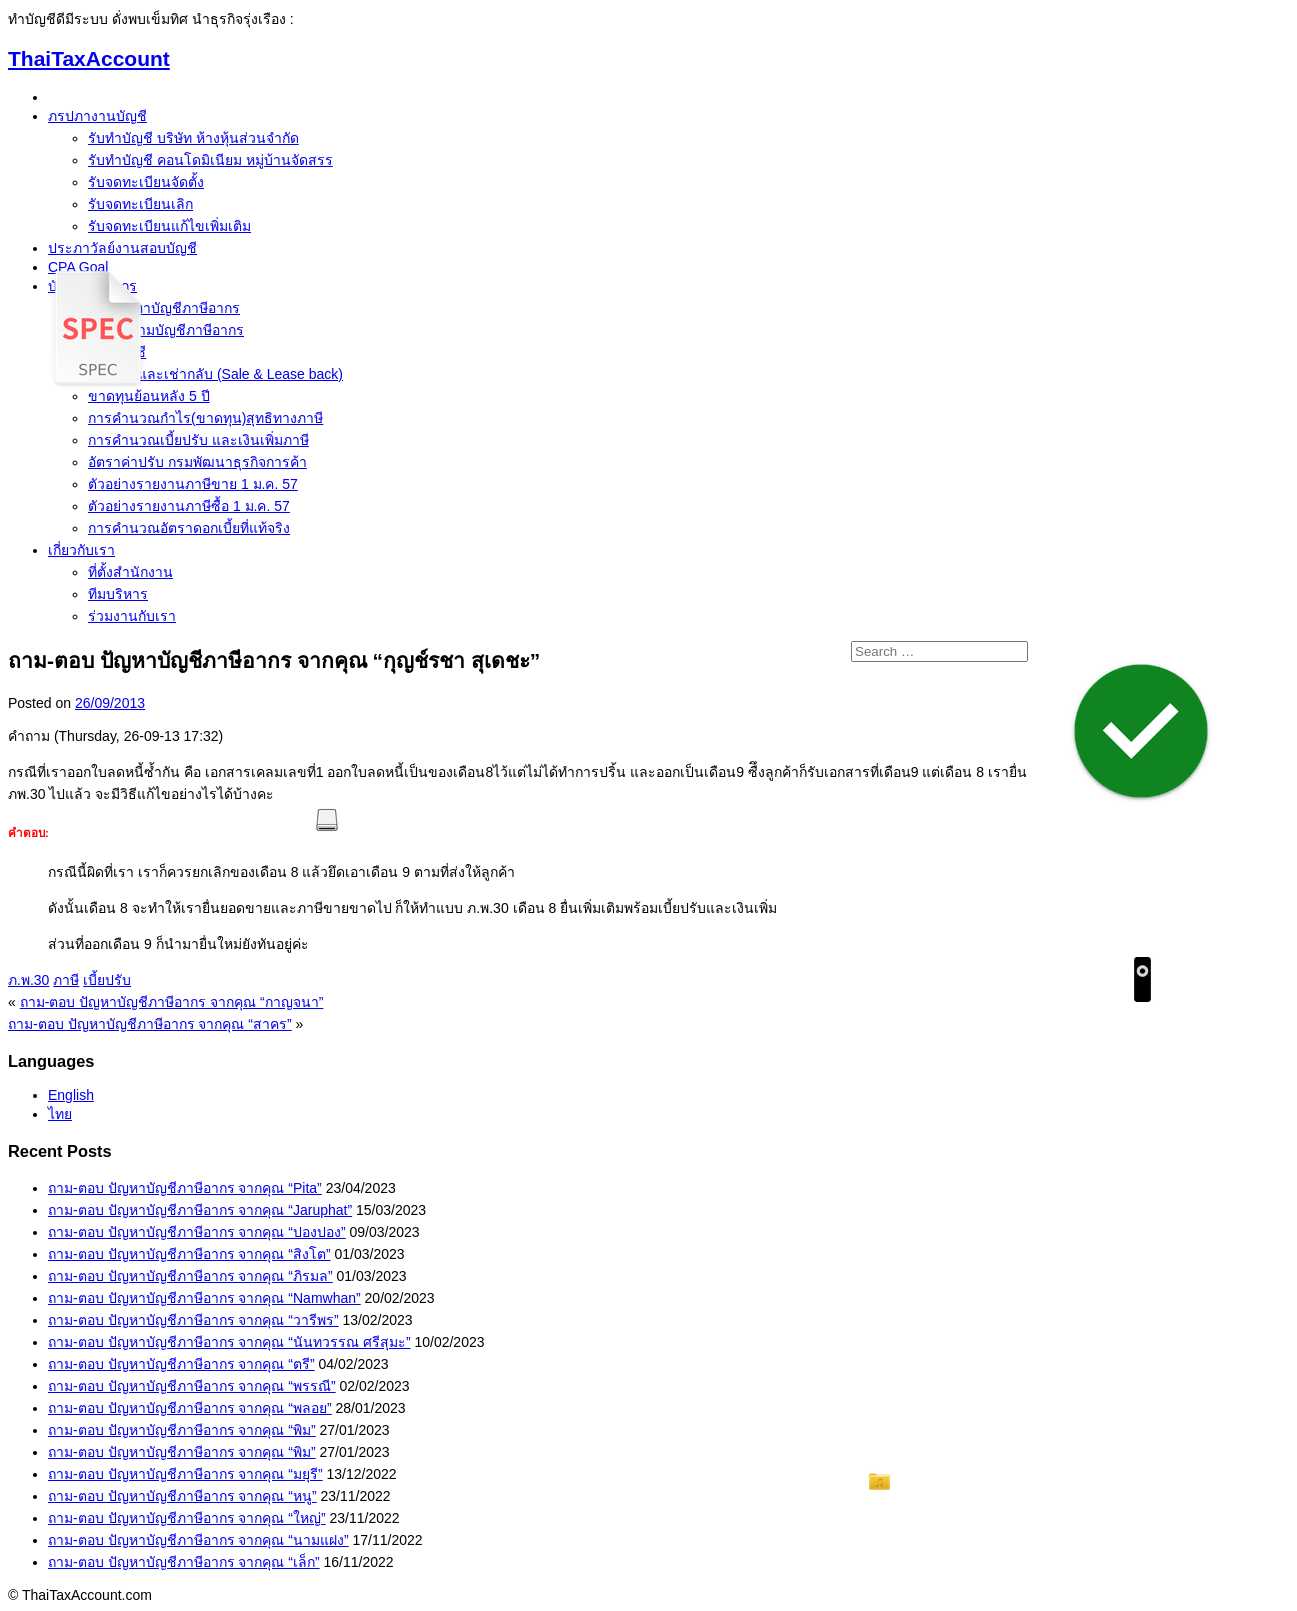 The height and width of the screenshot is (1611, 1297). Describe the element at coordinates (327, 820) in the screenshot. I see `access removable disk in sidebar` at that location.